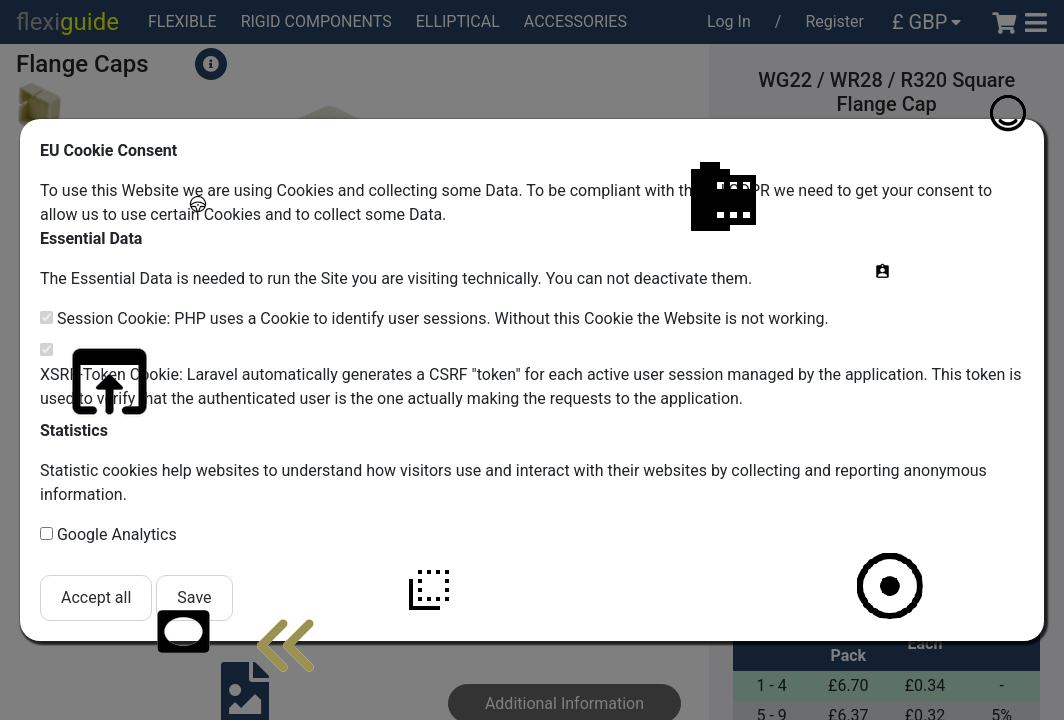 This screenshot has height=720, width=1064. I want to click on apply vignette effect to photo, so click(183, 631).